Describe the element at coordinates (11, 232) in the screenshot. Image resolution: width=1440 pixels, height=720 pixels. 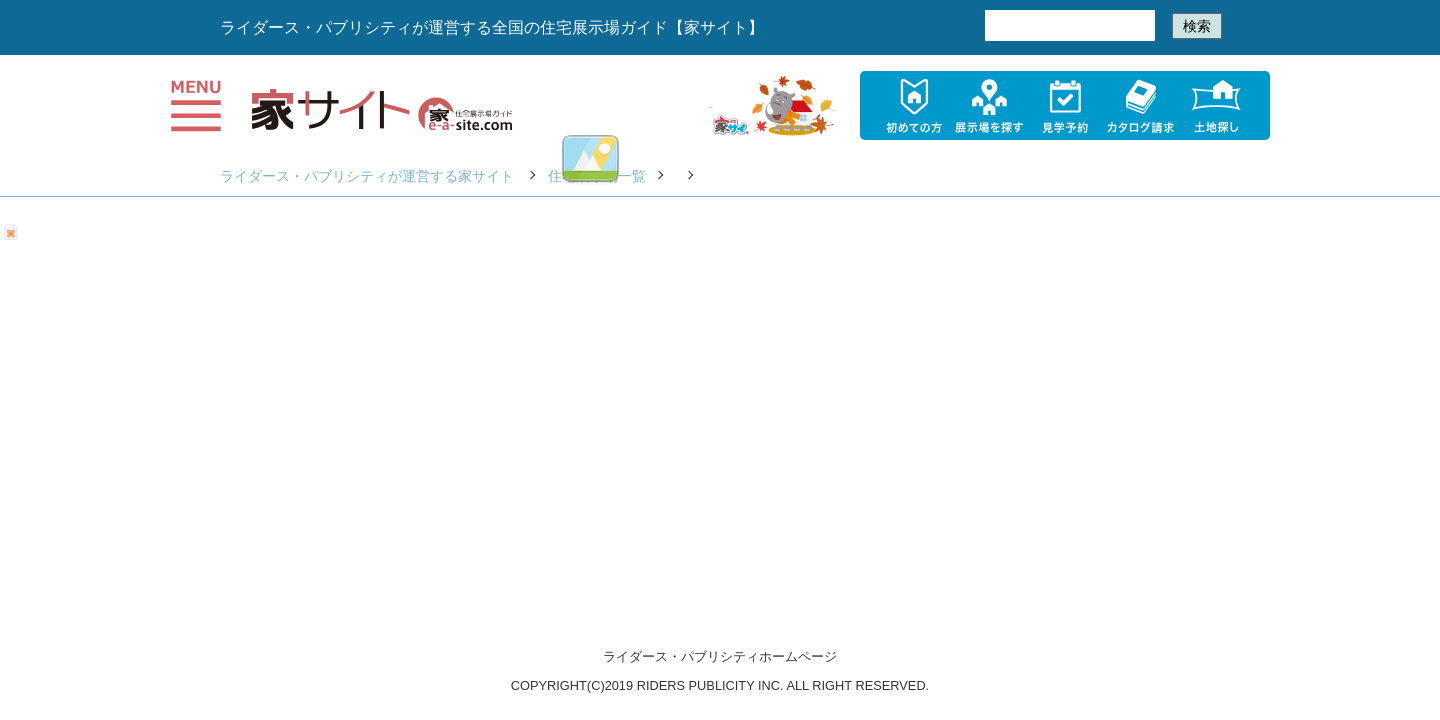
I see `a patch or diff file for code changes` at that location.